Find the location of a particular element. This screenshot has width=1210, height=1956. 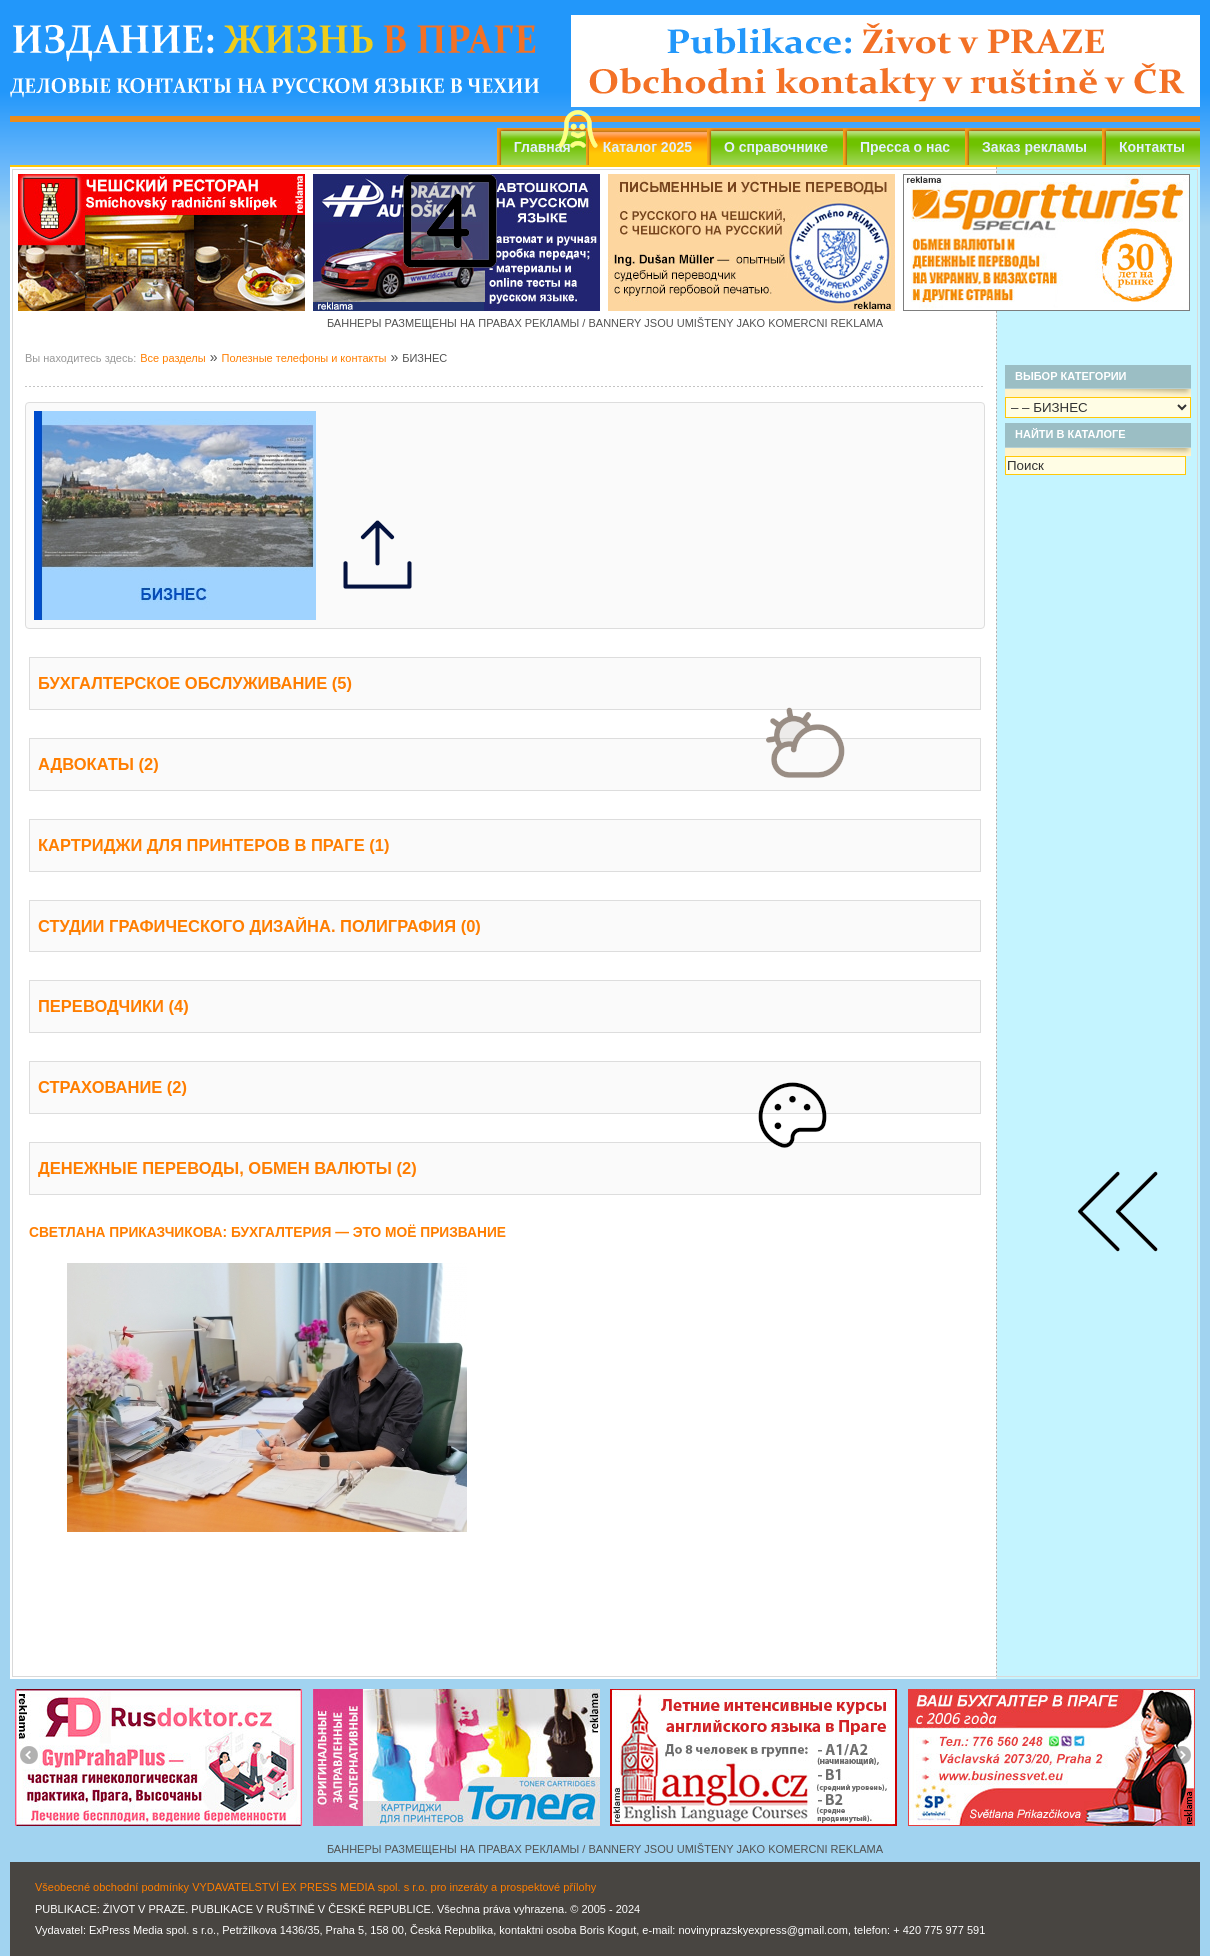

select or input the number four is located at coordinates (450, 221).